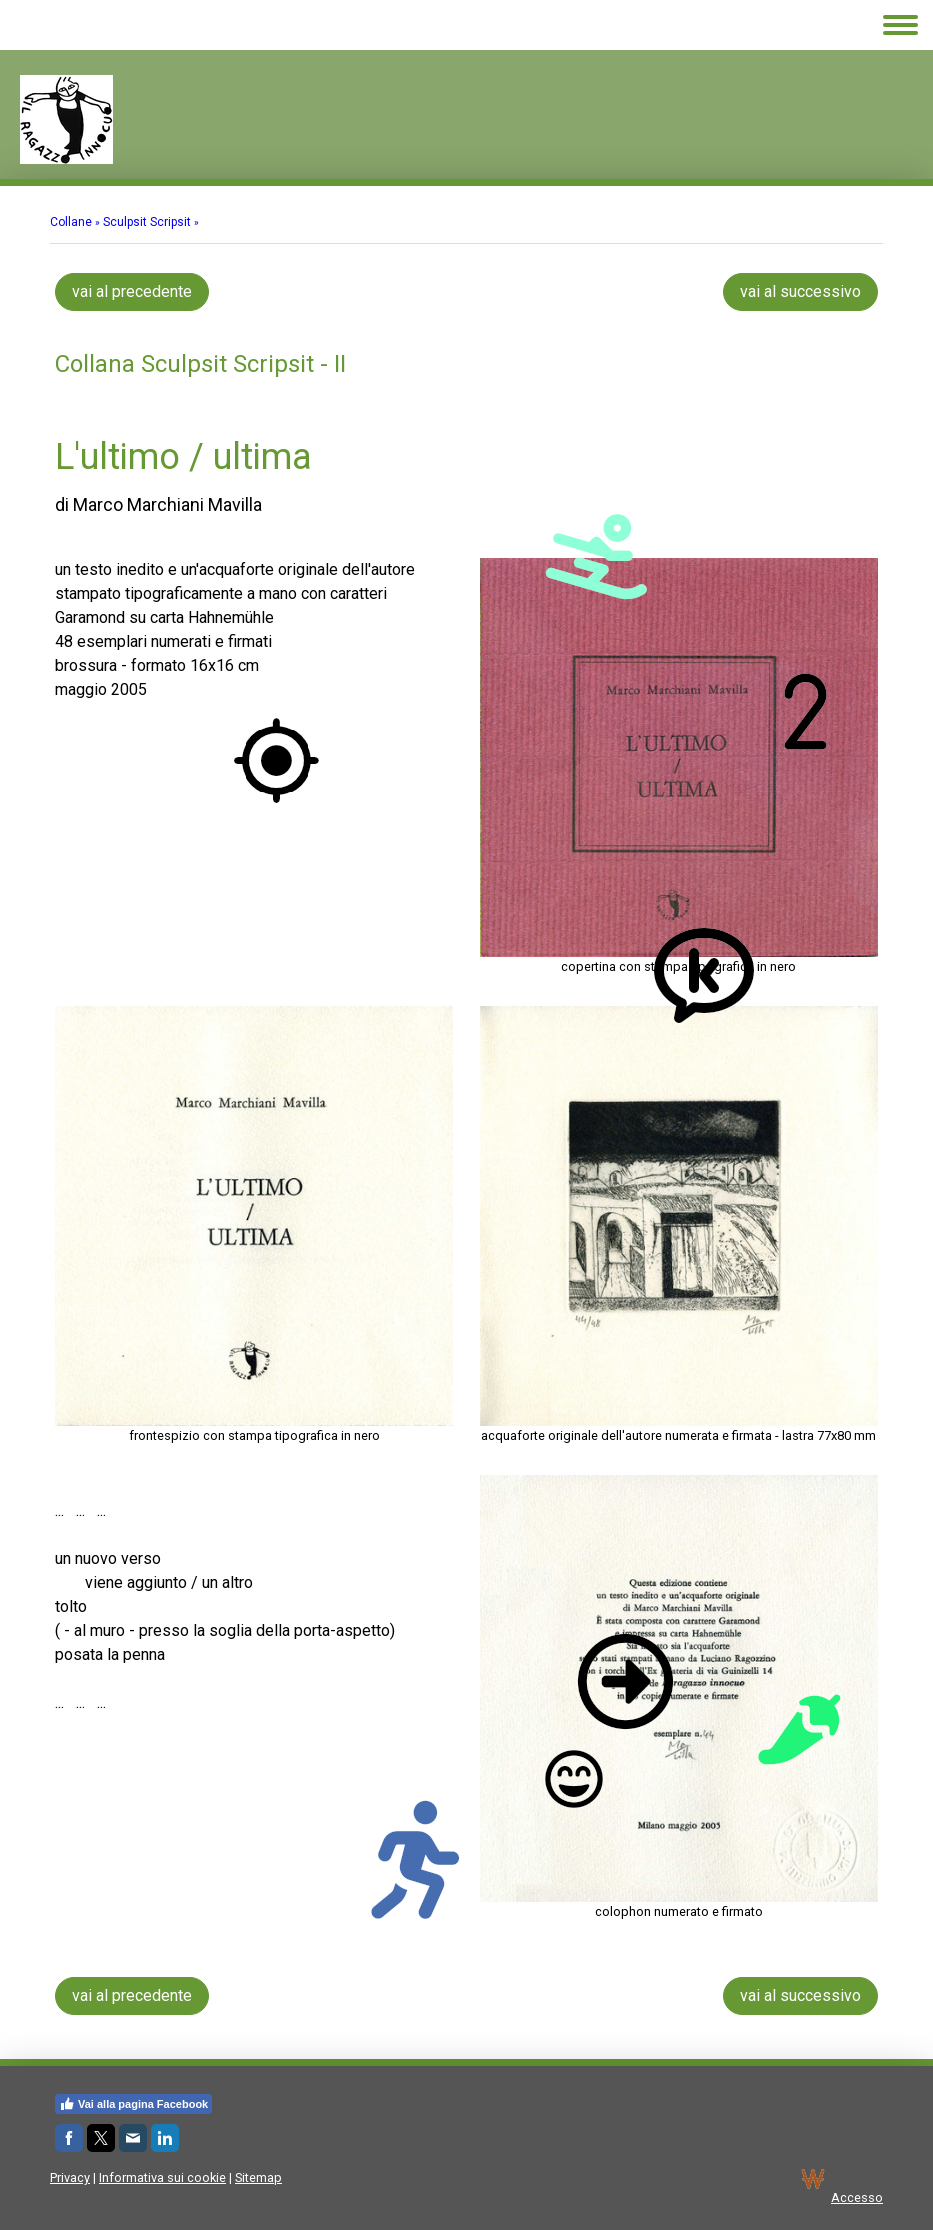 The height and width of the screenshot is (2230, 933). I want to click on center map on your current location, so click(276, 760).